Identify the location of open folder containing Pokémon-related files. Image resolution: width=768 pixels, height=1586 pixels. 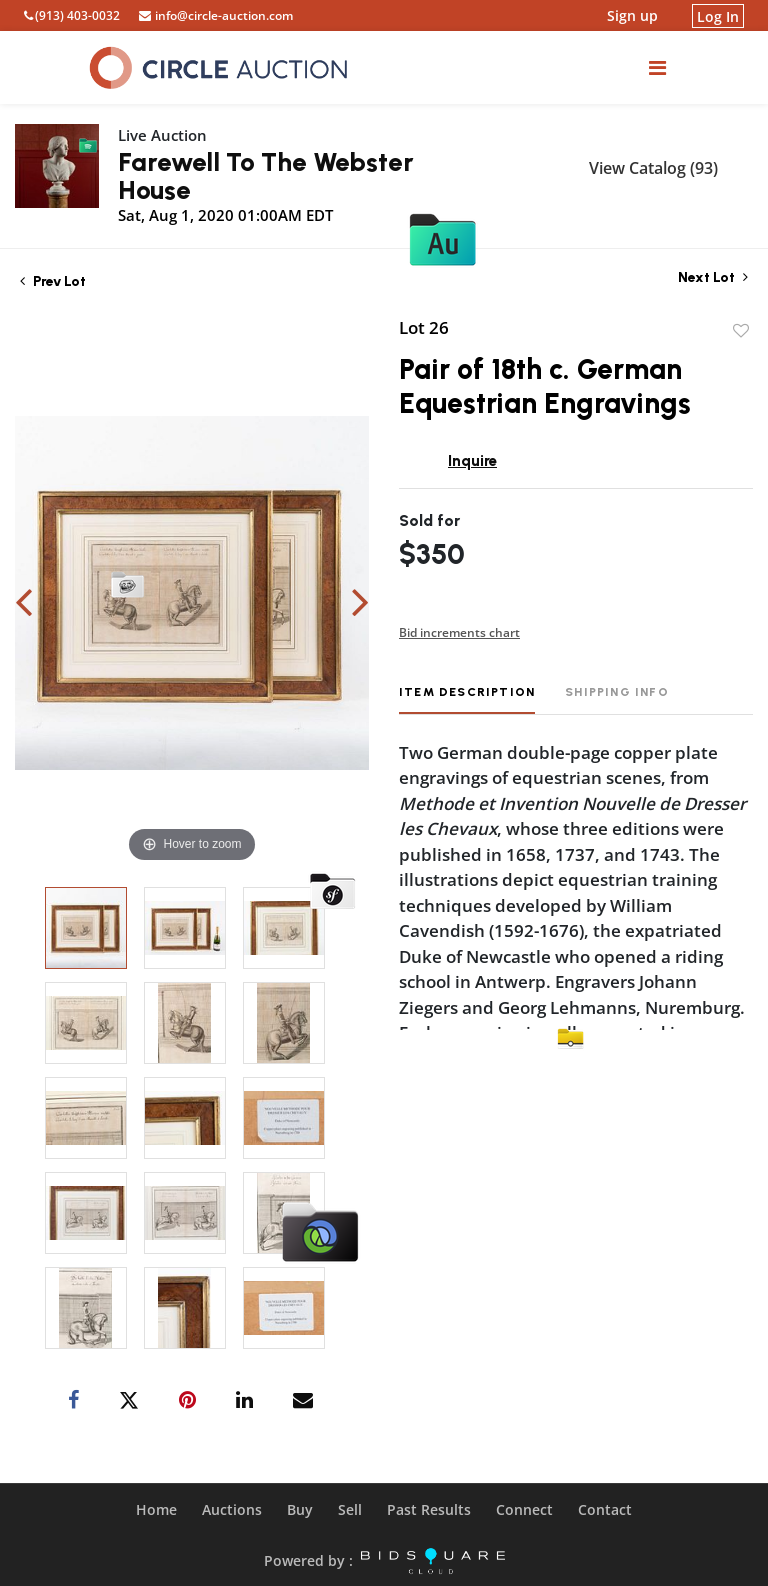
(570, 1039).